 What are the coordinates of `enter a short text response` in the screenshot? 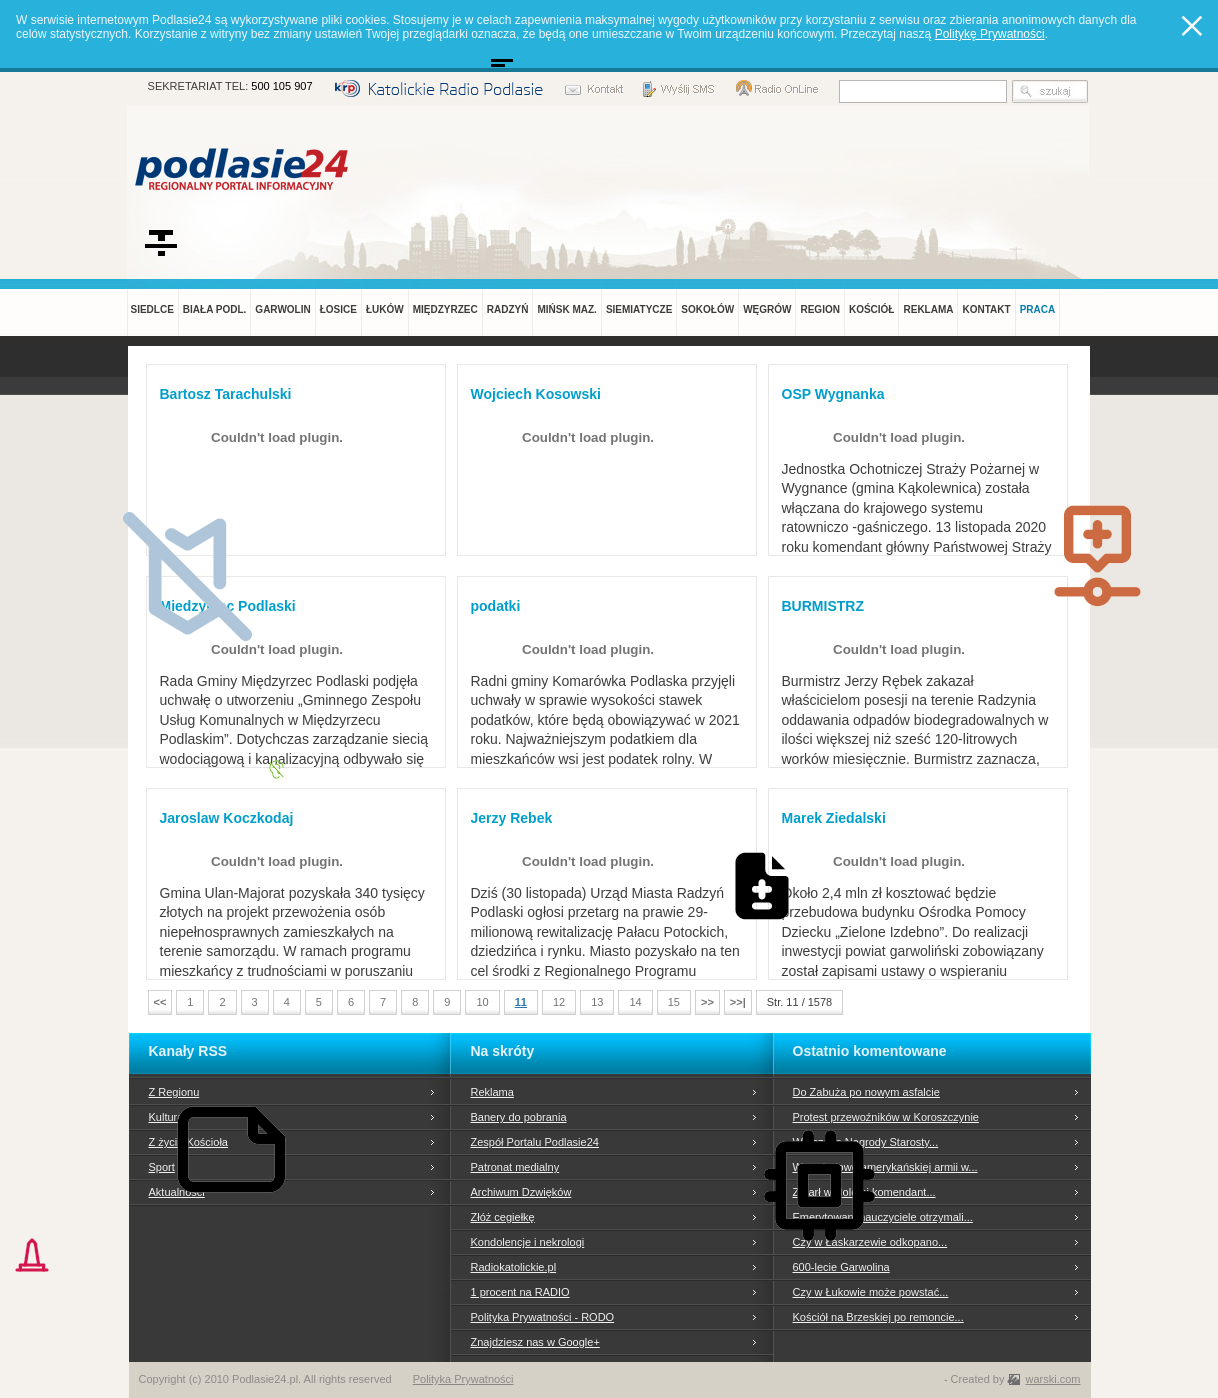 It's located at (502, 63).